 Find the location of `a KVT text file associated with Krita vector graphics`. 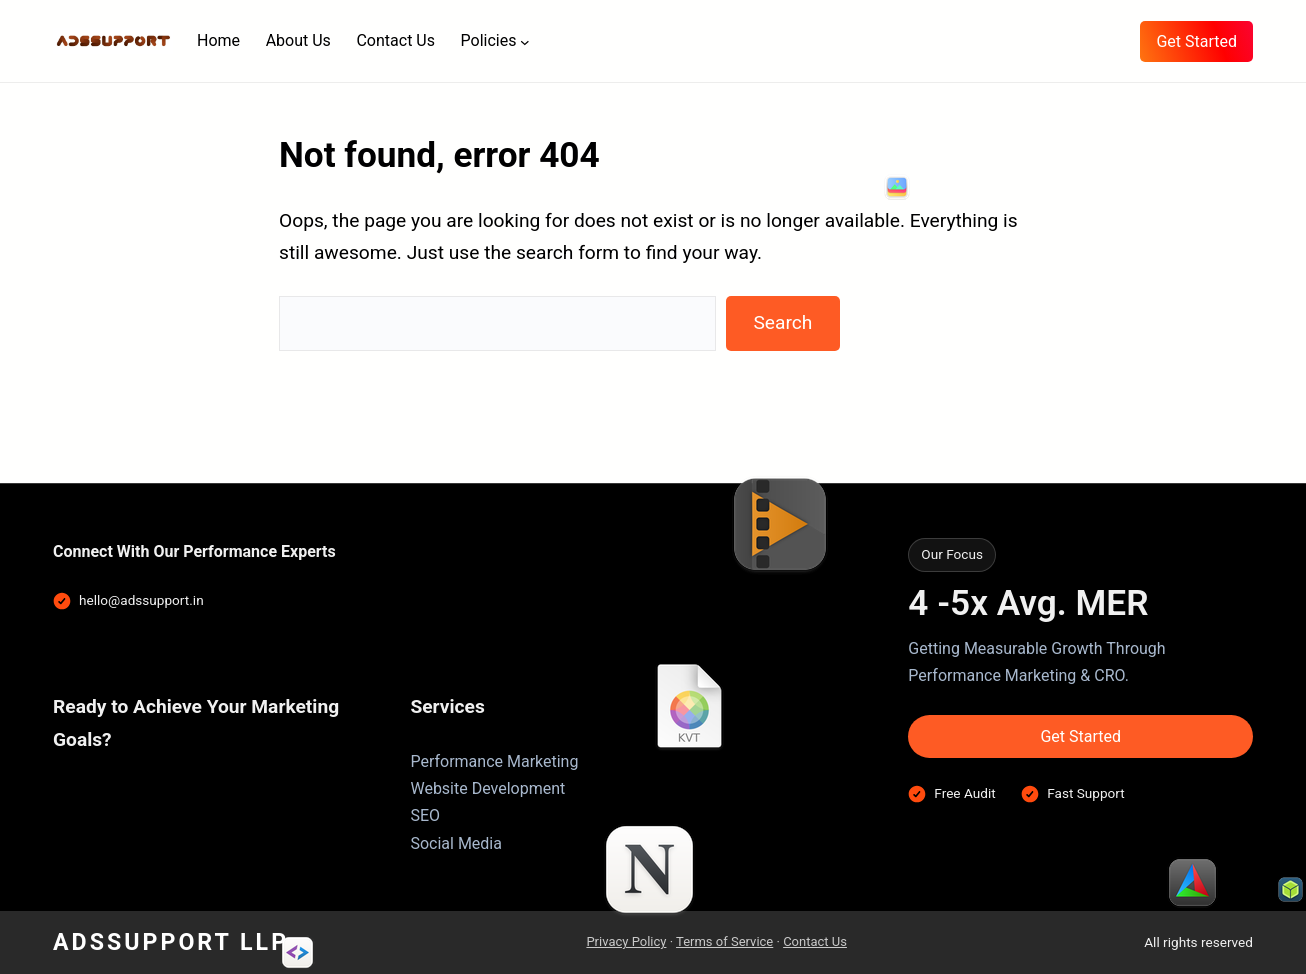

a KVT text file associated with Krita vector graphics is located at coordinates (689, 707).